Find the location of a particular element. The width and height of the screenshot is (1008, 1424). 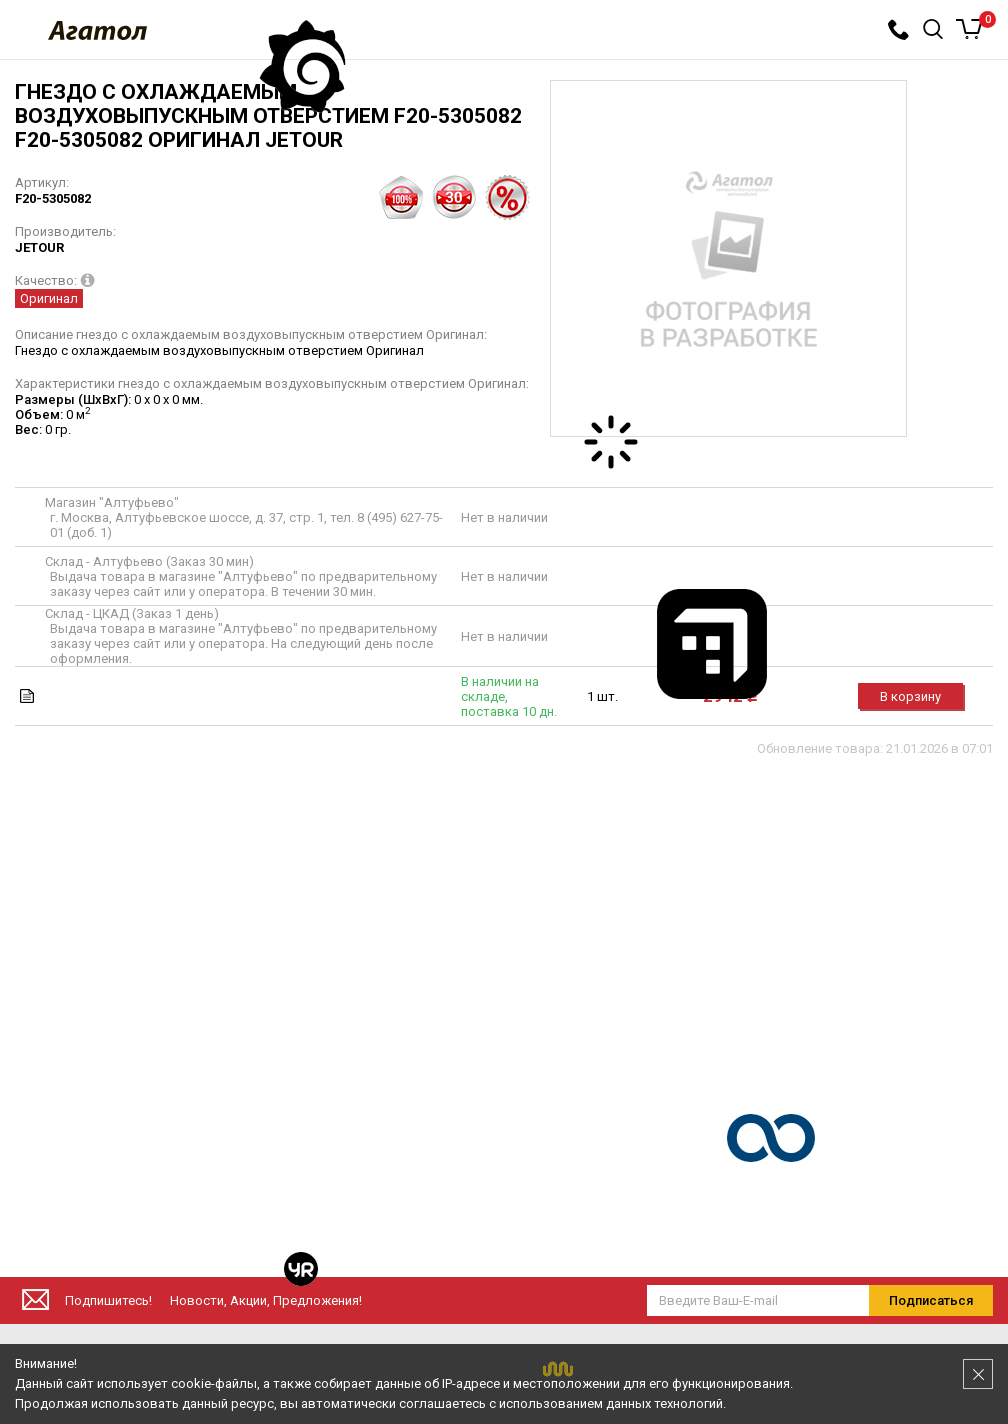

indicates content is loading is located at coordinates (611, 442).